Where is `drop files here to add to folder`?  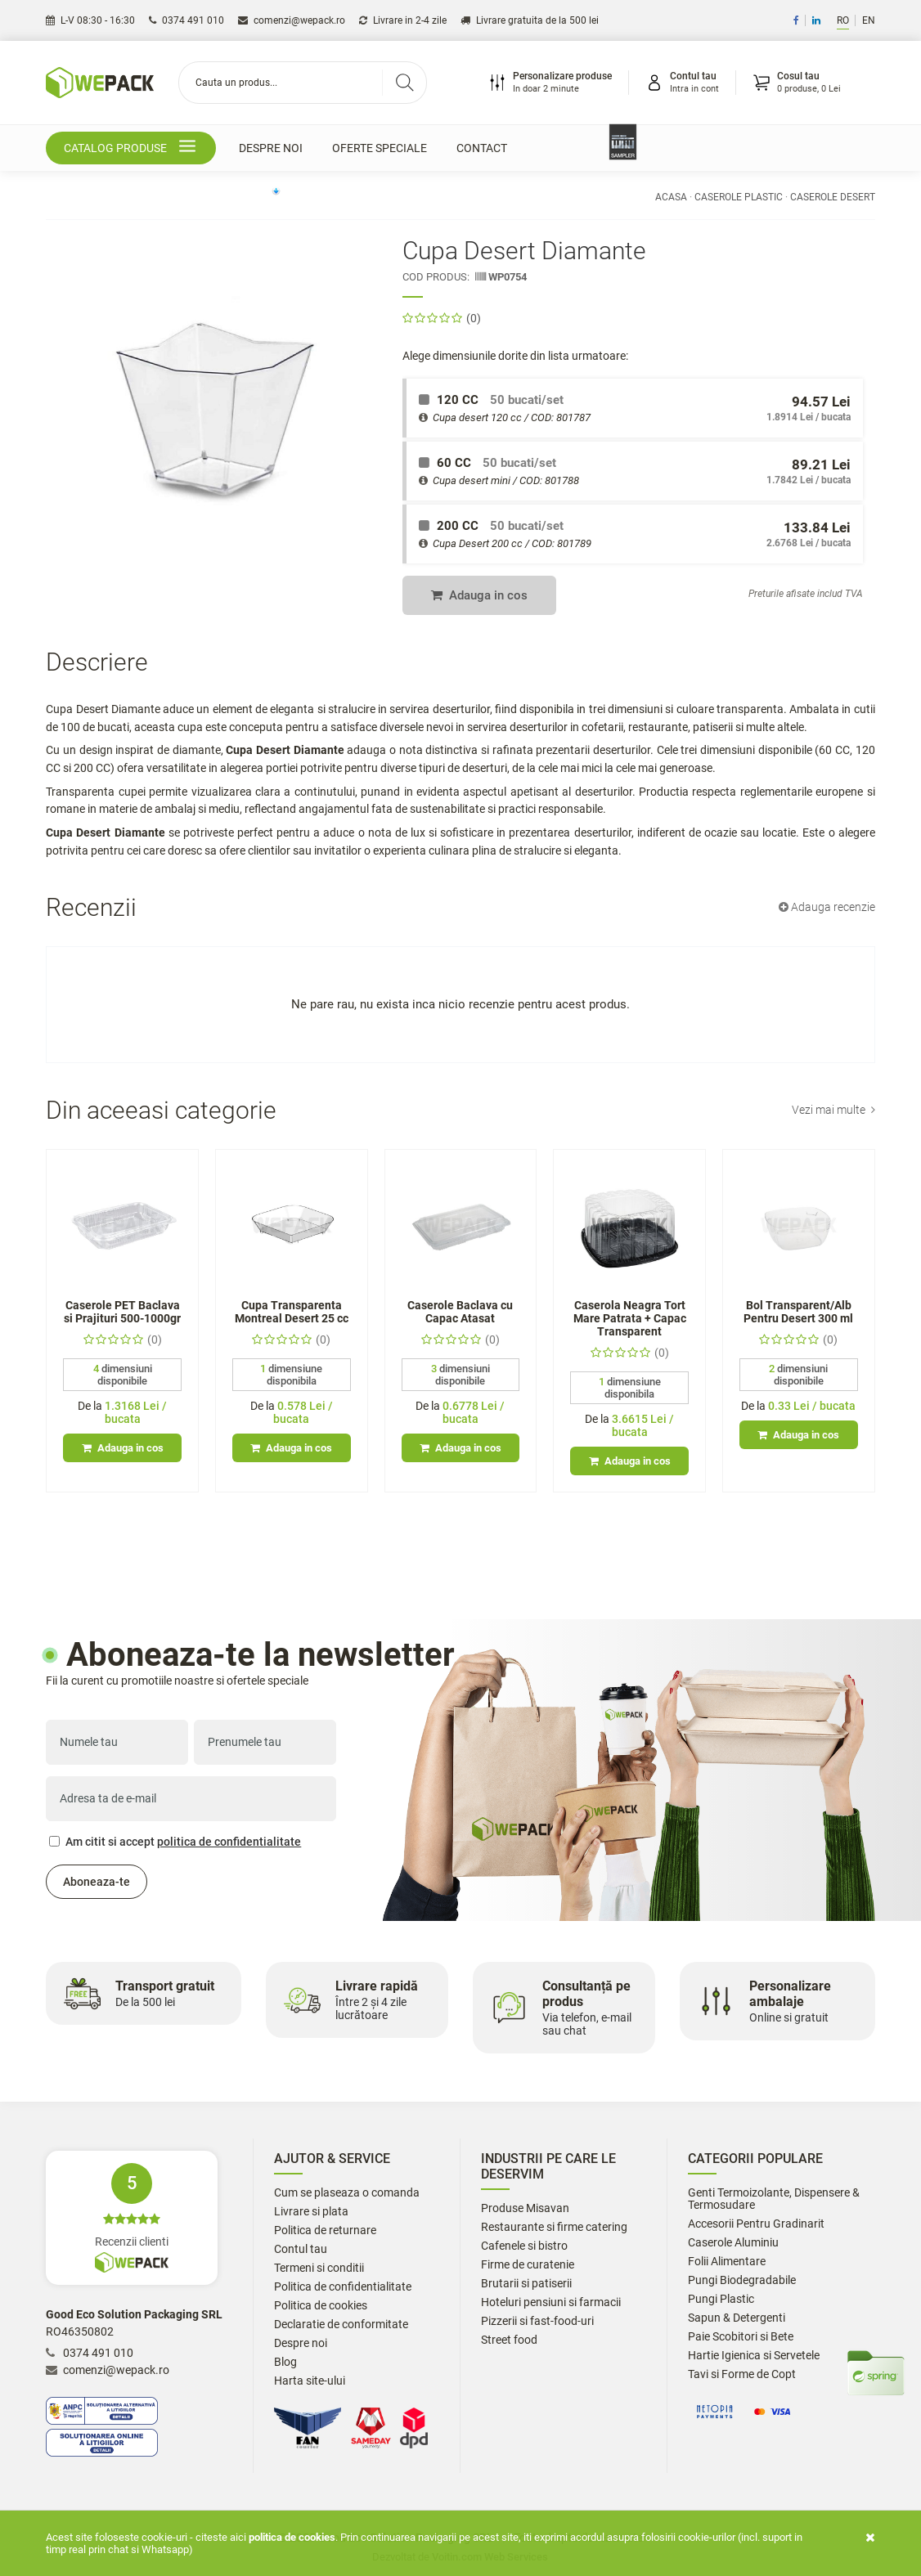
drop files here to add to folder is located at coordinates (261, 179).